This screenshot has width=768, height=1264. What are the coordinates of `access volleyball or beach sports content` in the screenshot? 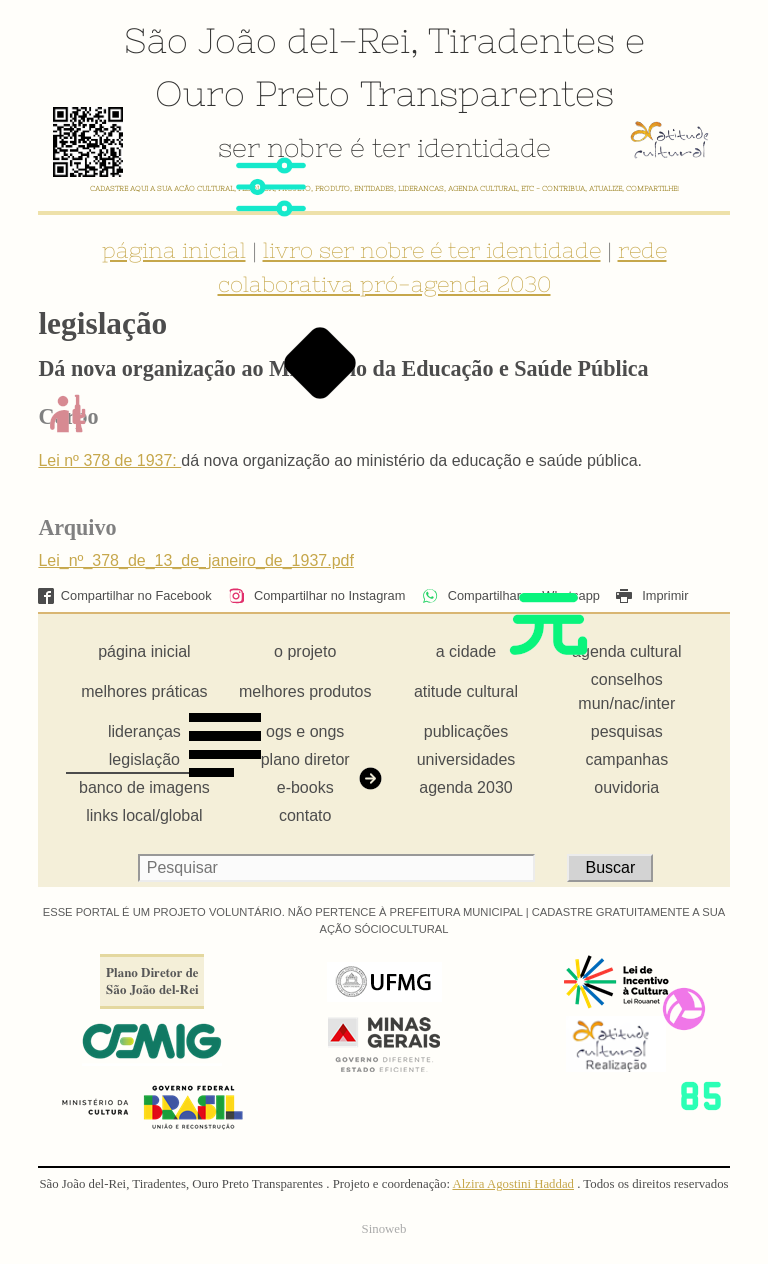 It's located at (684, 1009).